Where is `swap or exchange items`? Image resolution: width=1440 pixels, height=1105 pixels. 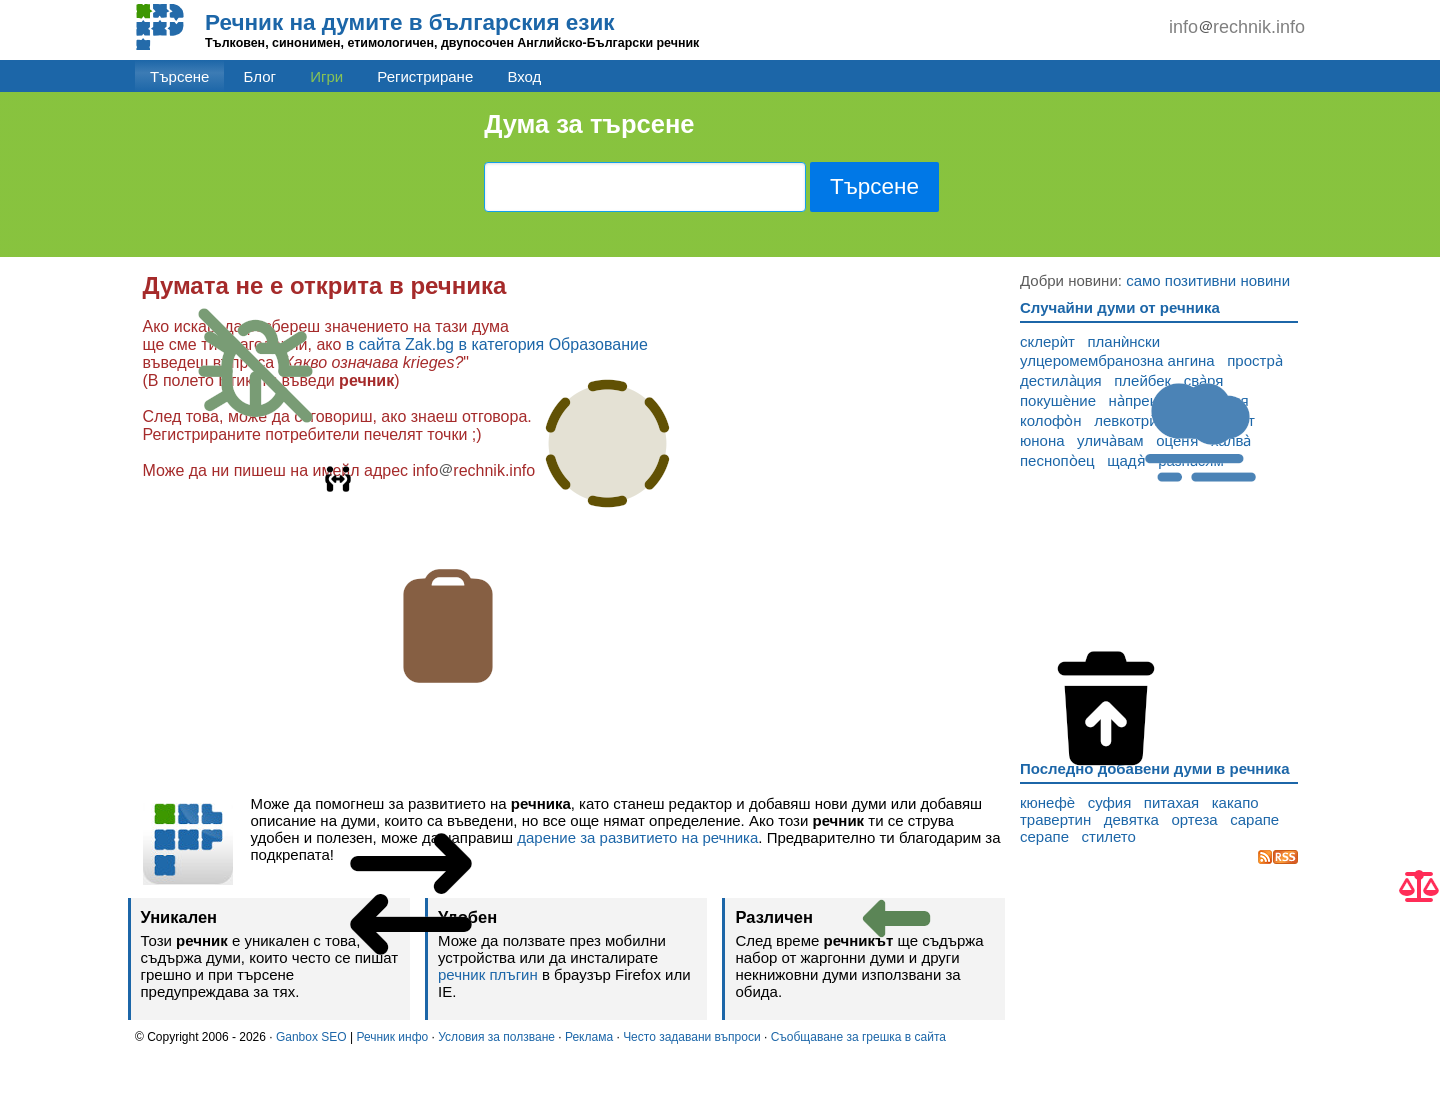
swap or exchange items is located at coordinates (411, 894).